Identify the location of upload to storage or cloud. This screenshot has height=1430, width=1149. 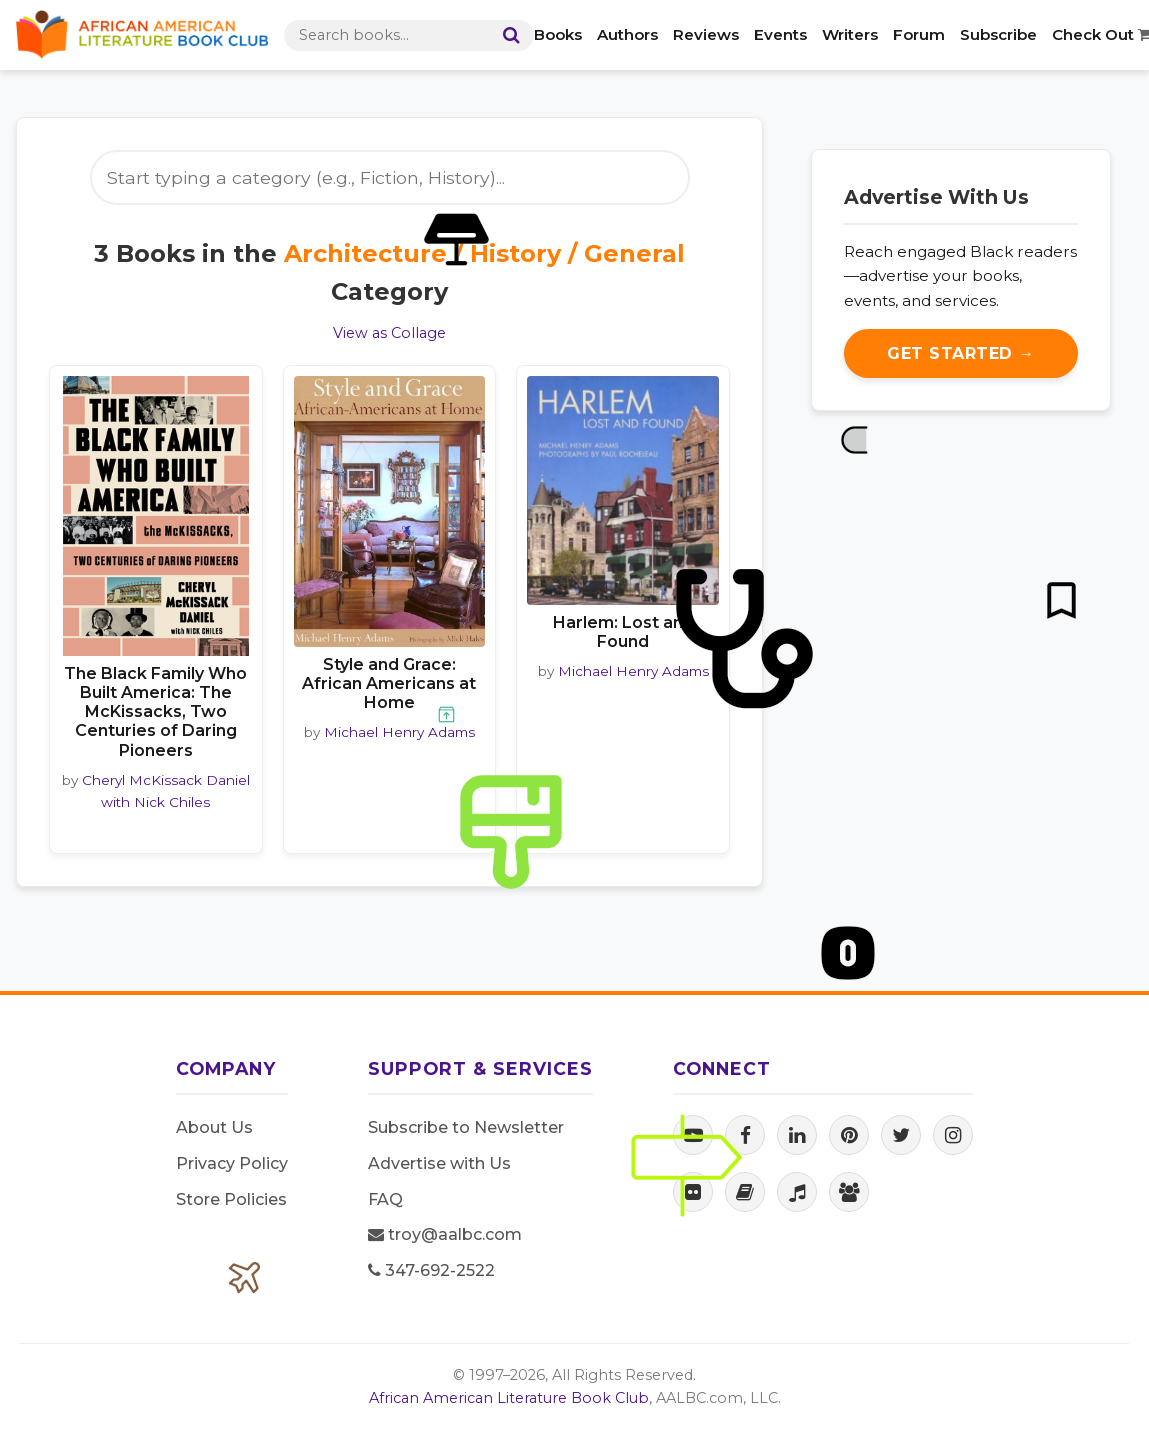
(446, 714).